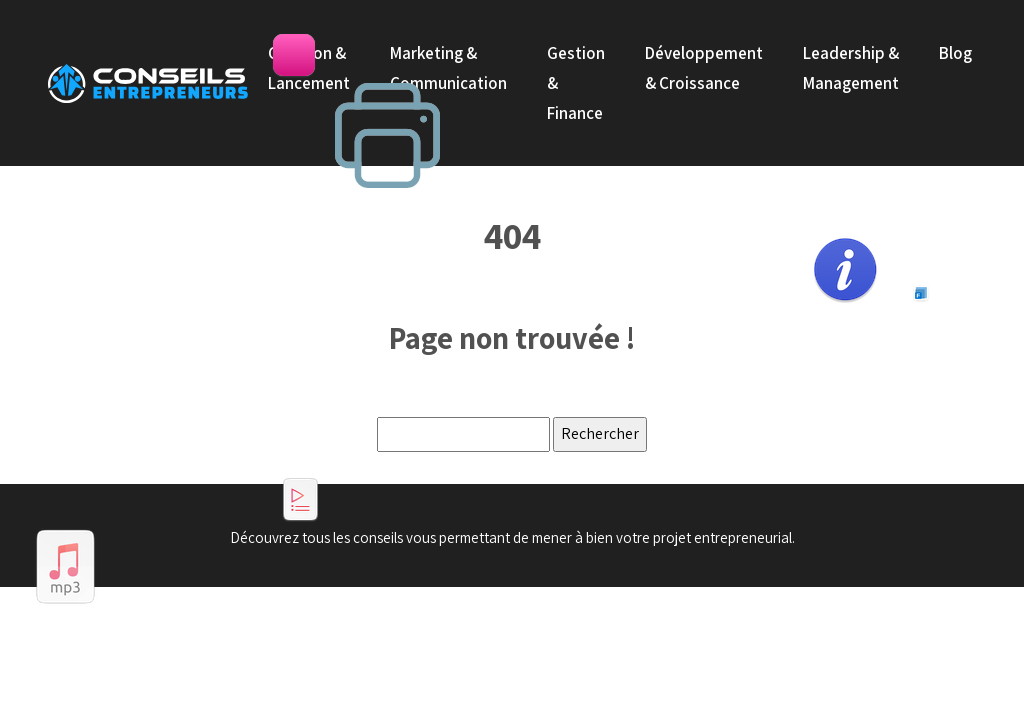 This screenshot has width=1024, height=720. I want to click on access printer settings, so click(387, 135).